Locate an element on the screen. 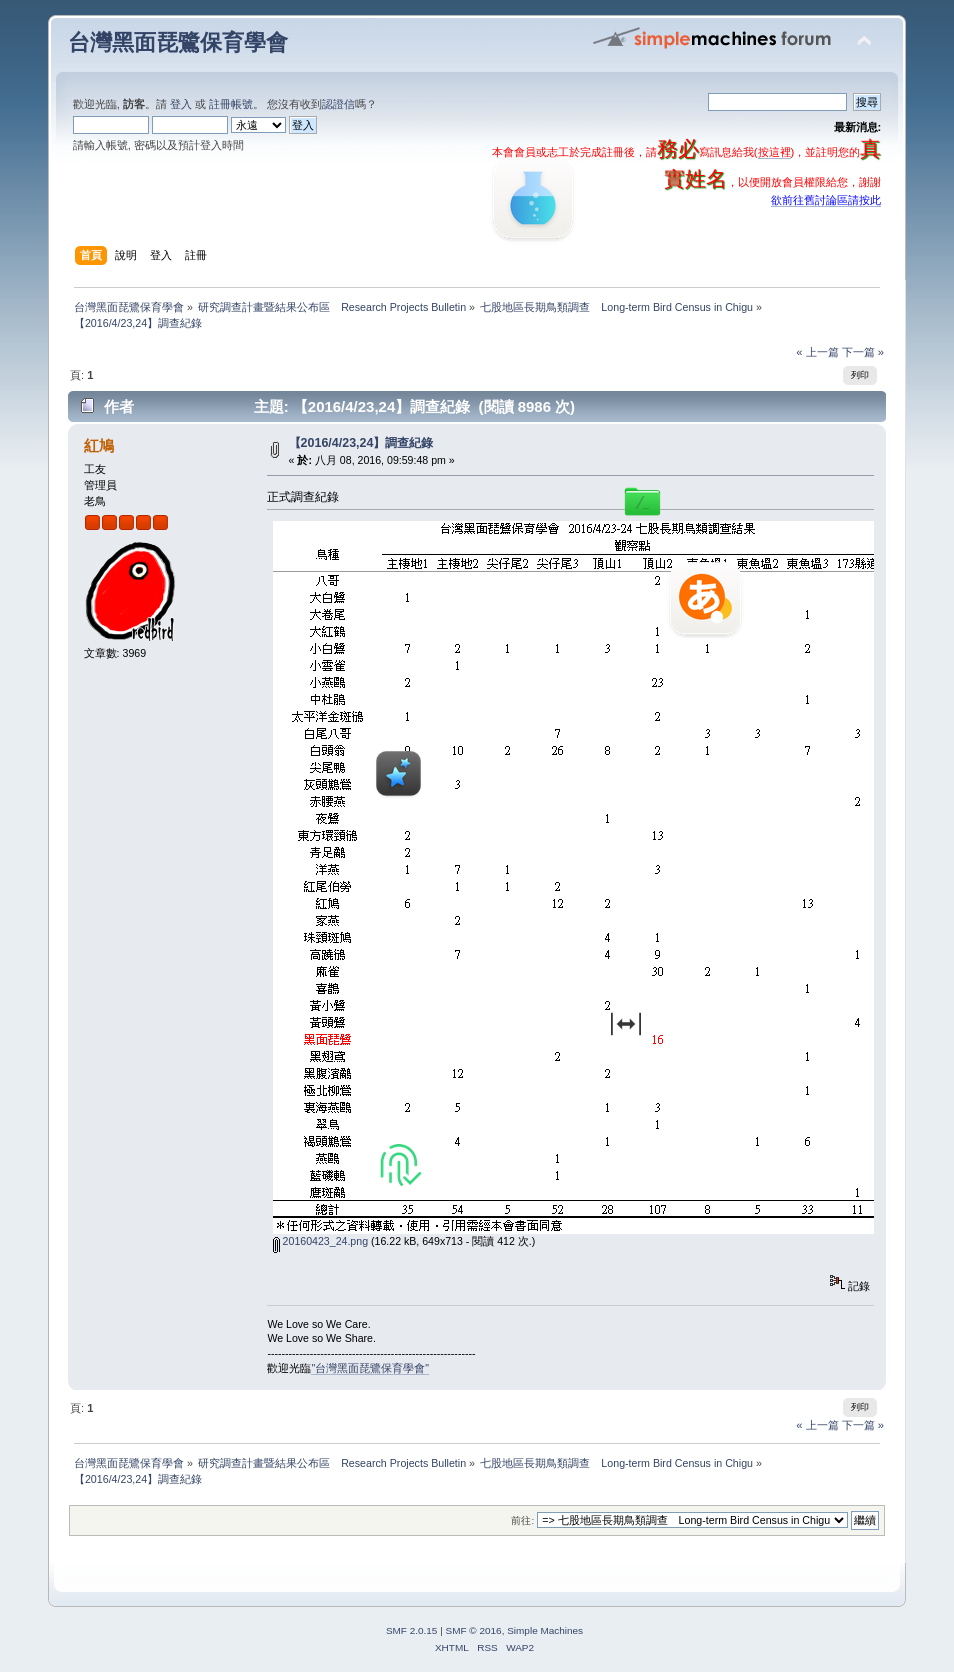 This screenshot has height=1672, width=954. open anki flashcard app is located at coordinates (398, 773).